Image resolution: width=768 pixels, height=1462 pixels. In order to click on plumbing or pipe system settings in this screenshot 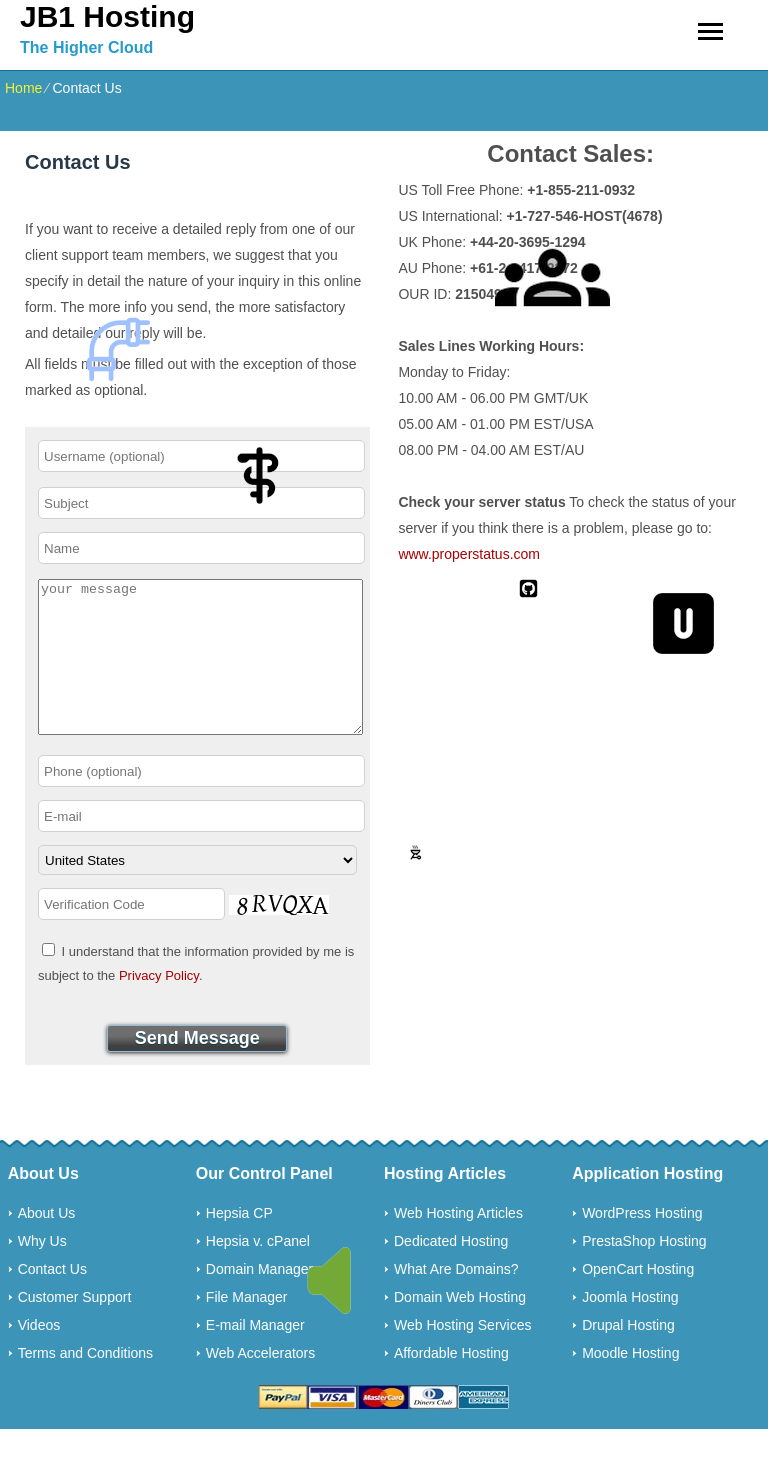, I will do `click(116, 347)`.